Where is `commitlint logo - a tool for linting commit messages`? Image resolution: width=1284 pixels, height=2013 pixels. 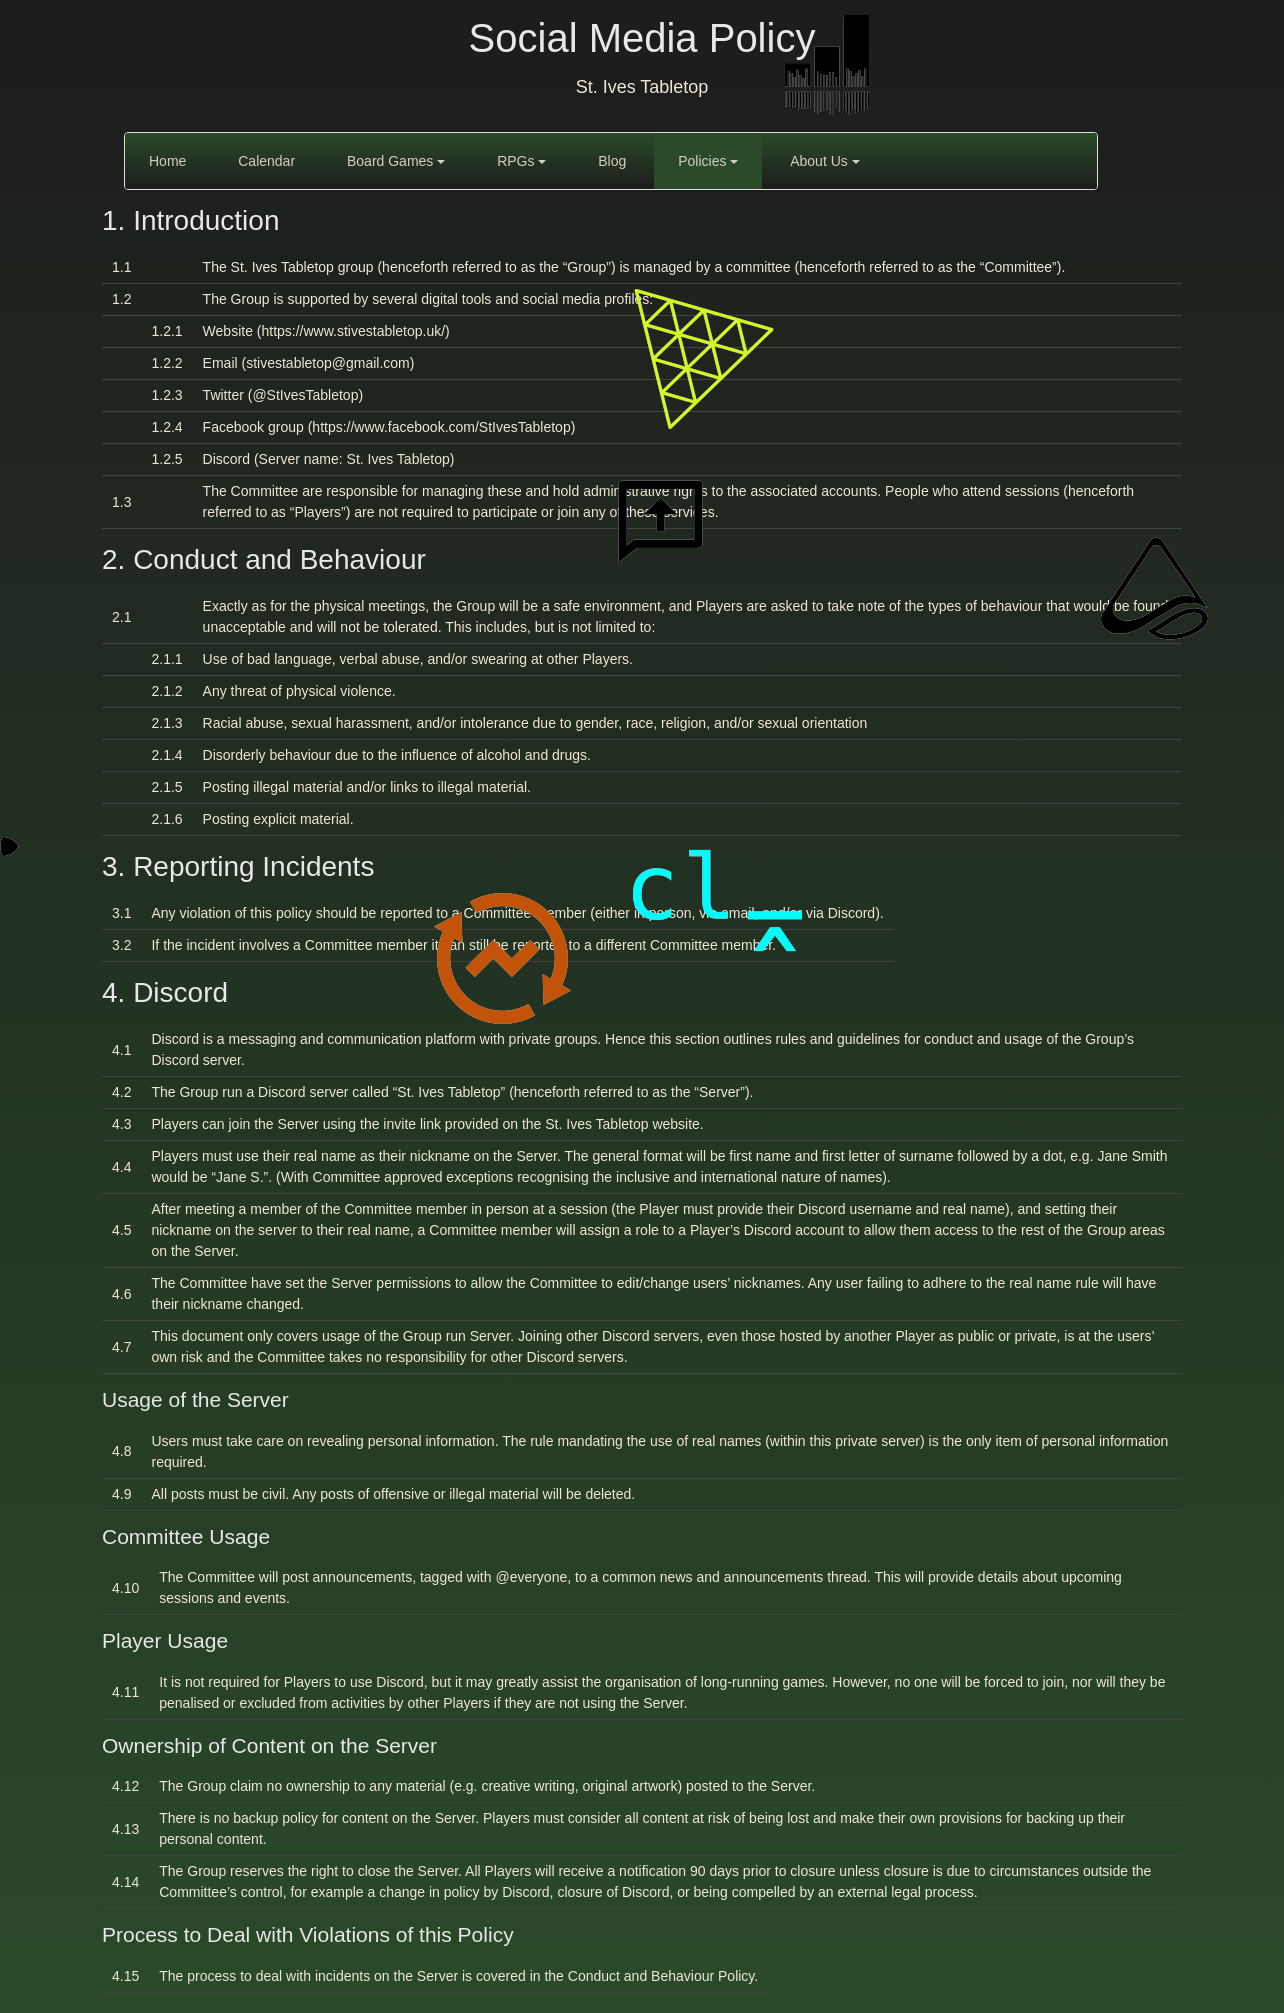 commitlint logo - a tool for linting commit messages is located at coordinates (717, 900).